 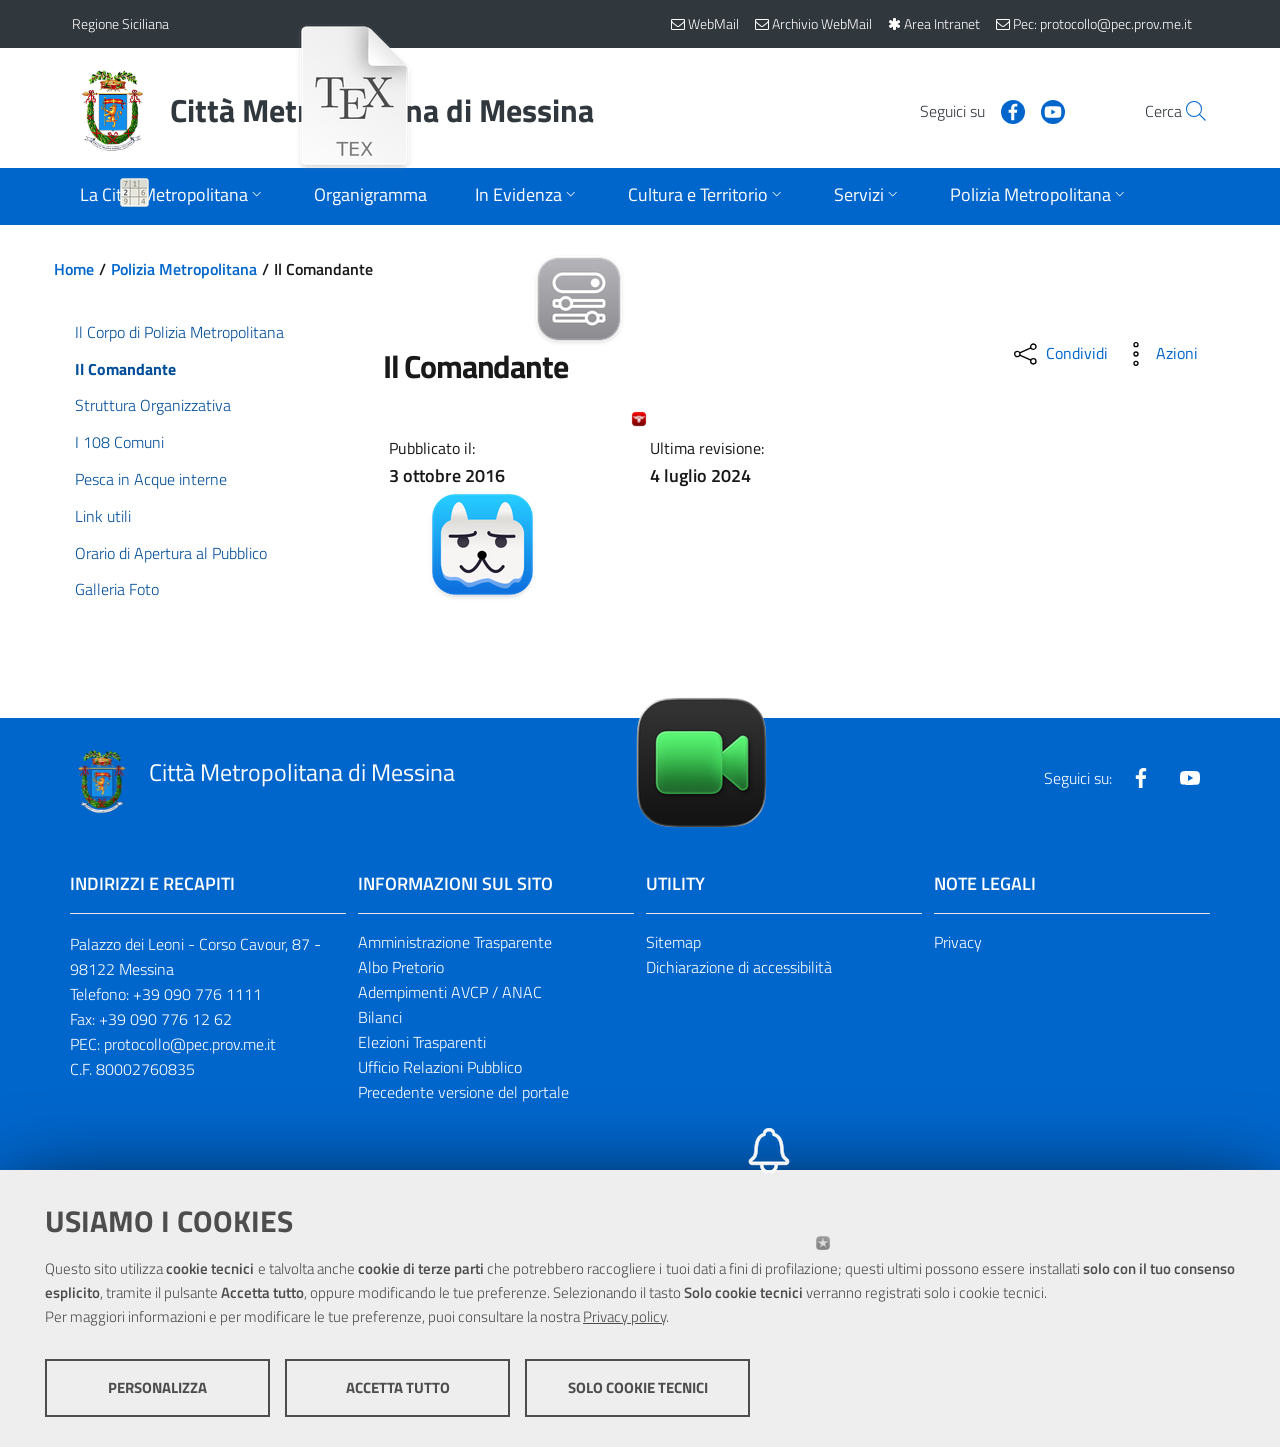 What do you see at coordinates (823, 1243) in the screenshot?
I see `open the iTunes Store app` at bounding box center [823, 1243].